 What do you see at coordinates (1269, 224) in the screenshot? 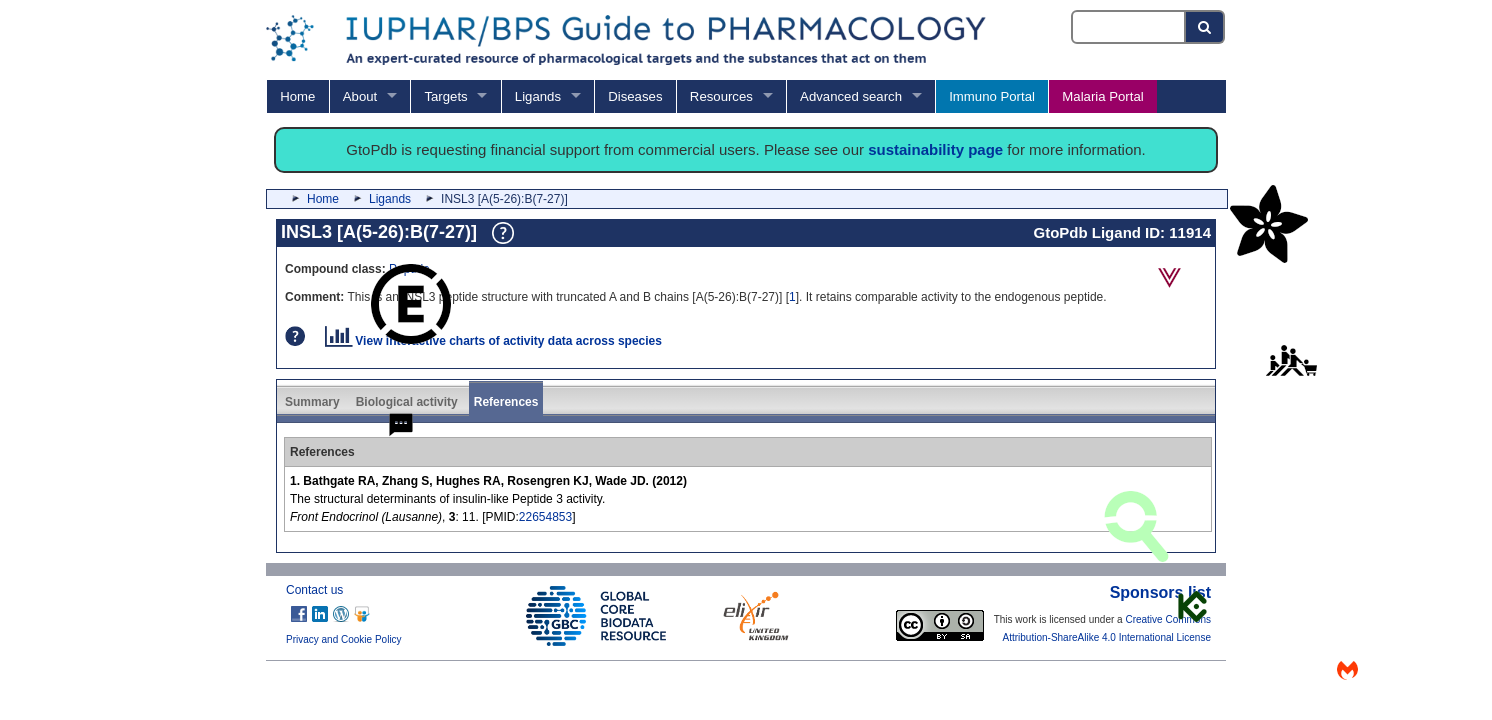
I see `visit the Adafruit website or store` at bounding box center [1269, 224].